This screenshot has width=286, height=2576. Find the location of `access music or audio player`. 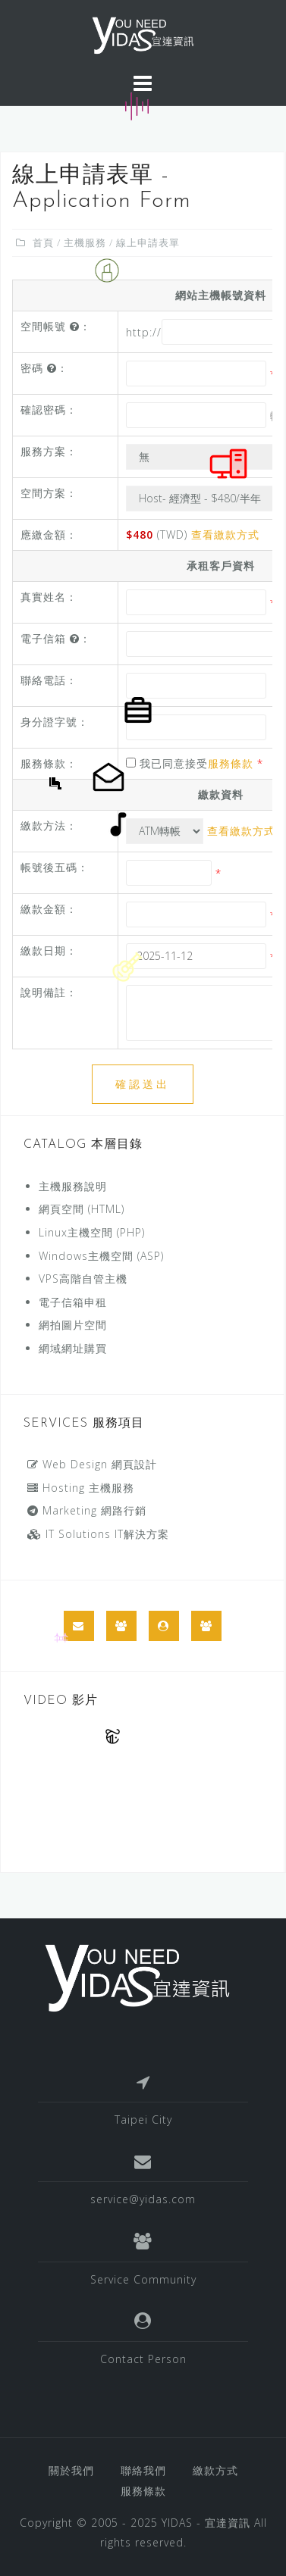

access music or audio player is located at coordinates (118, 824).